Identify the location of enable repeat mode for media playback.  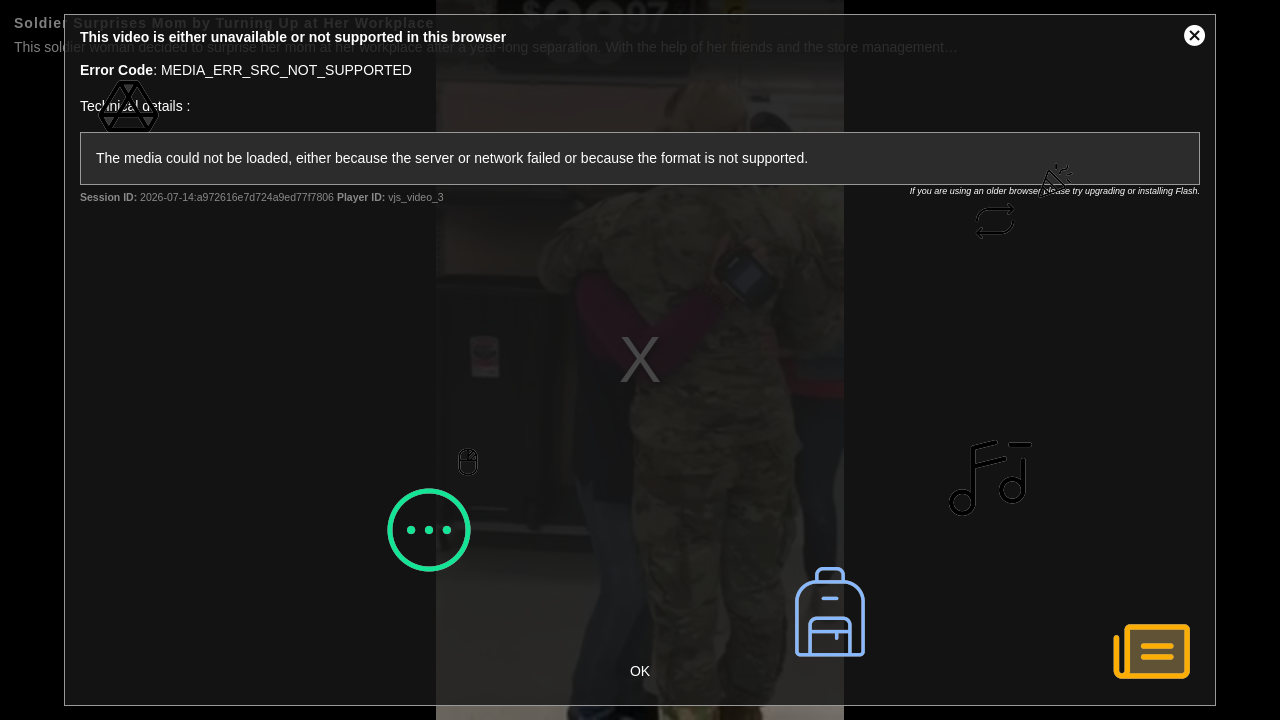
(995, 221).